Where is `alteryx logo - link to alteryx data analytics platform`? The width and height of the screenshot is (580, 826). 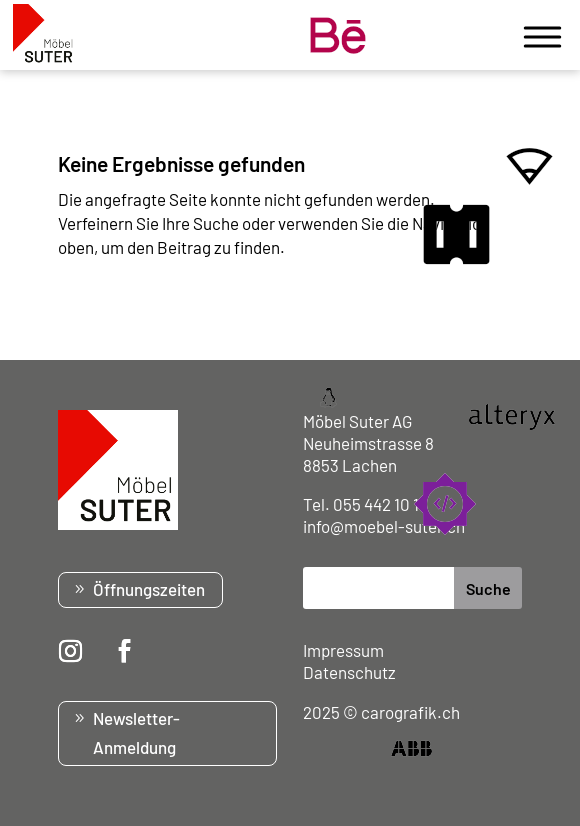 alteryx logo - link to alteryx data analytics platform is located at coordinates (512, 417).